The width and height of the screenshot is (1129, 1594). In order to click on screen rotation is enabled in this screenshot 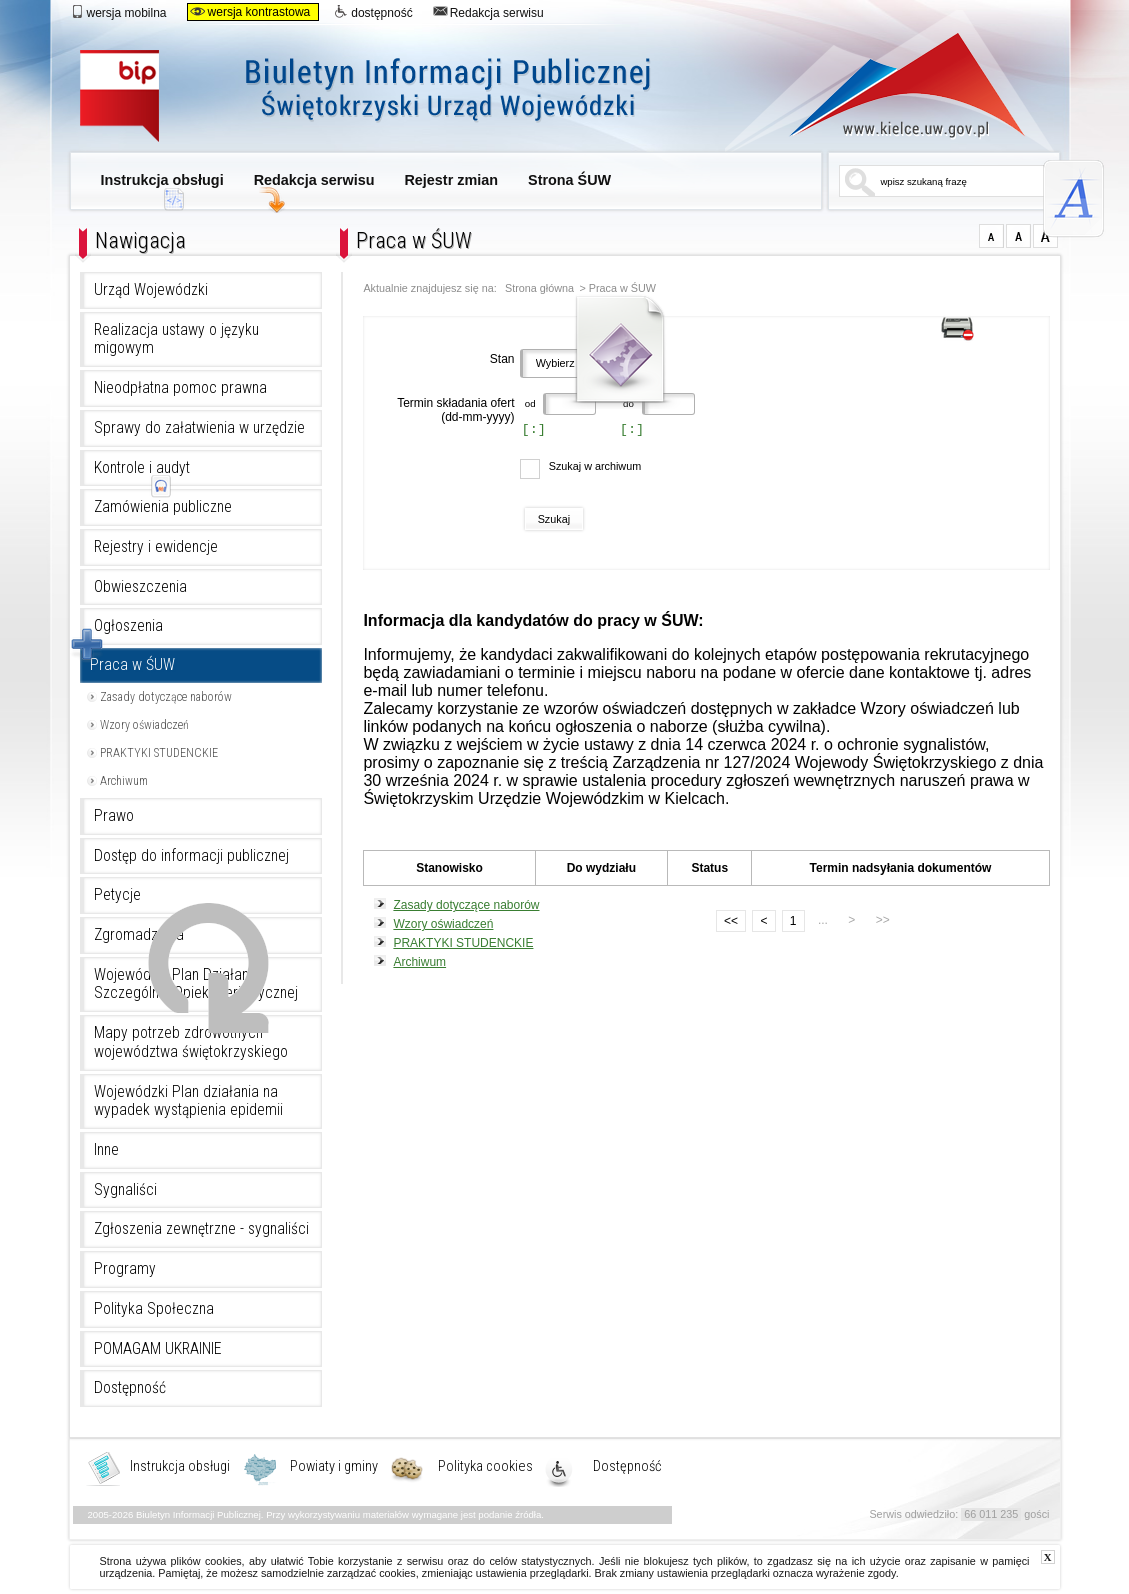, I will do `click(208, 973)`.